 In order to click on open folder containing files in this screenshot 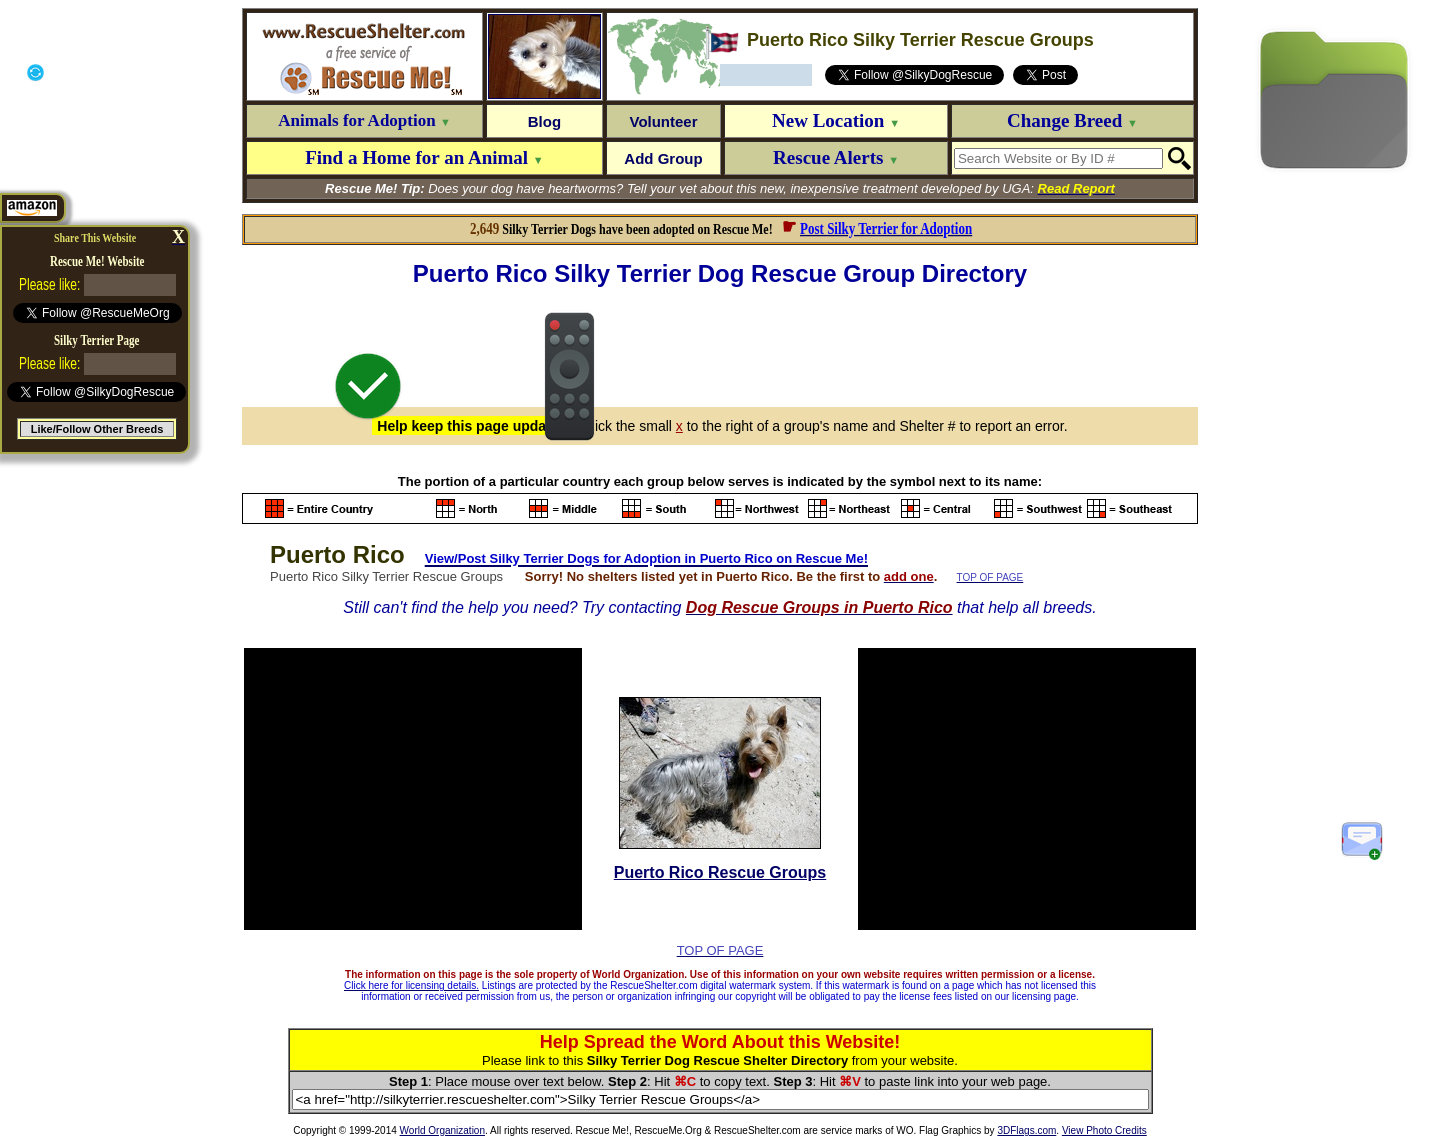, I will do `click(1334, 100)`.